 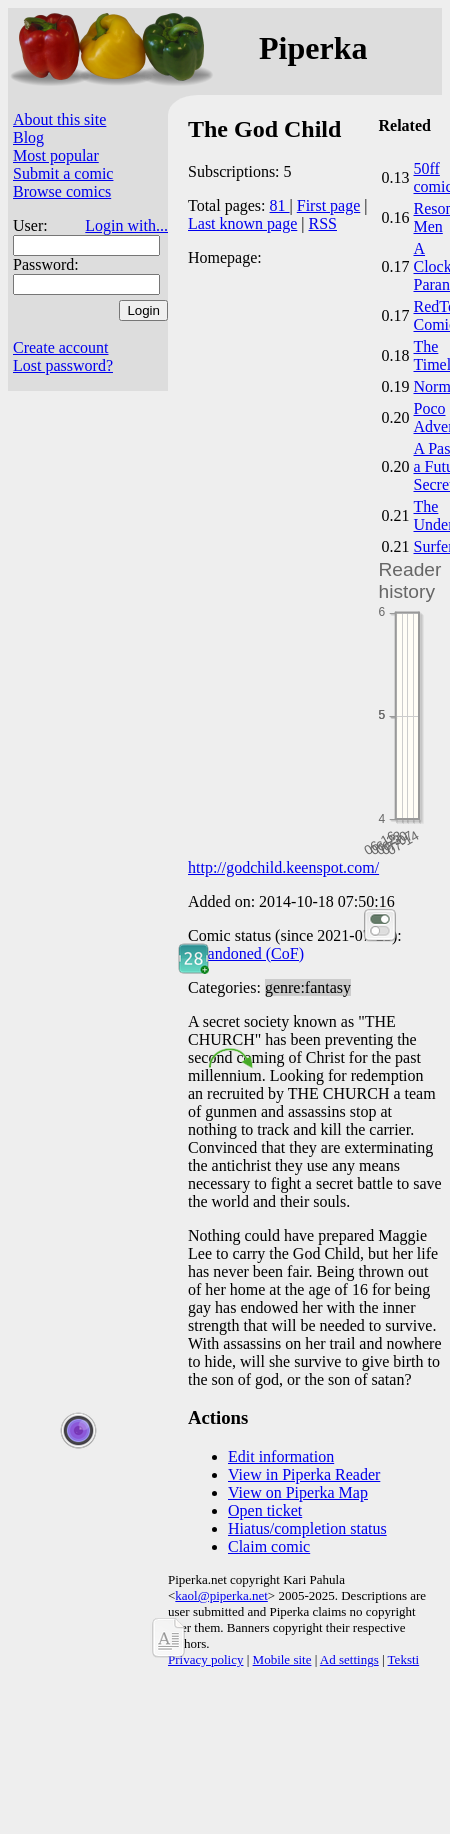 I want to click on open the camera app to take photos or videos, so click(x=78, y=1430).